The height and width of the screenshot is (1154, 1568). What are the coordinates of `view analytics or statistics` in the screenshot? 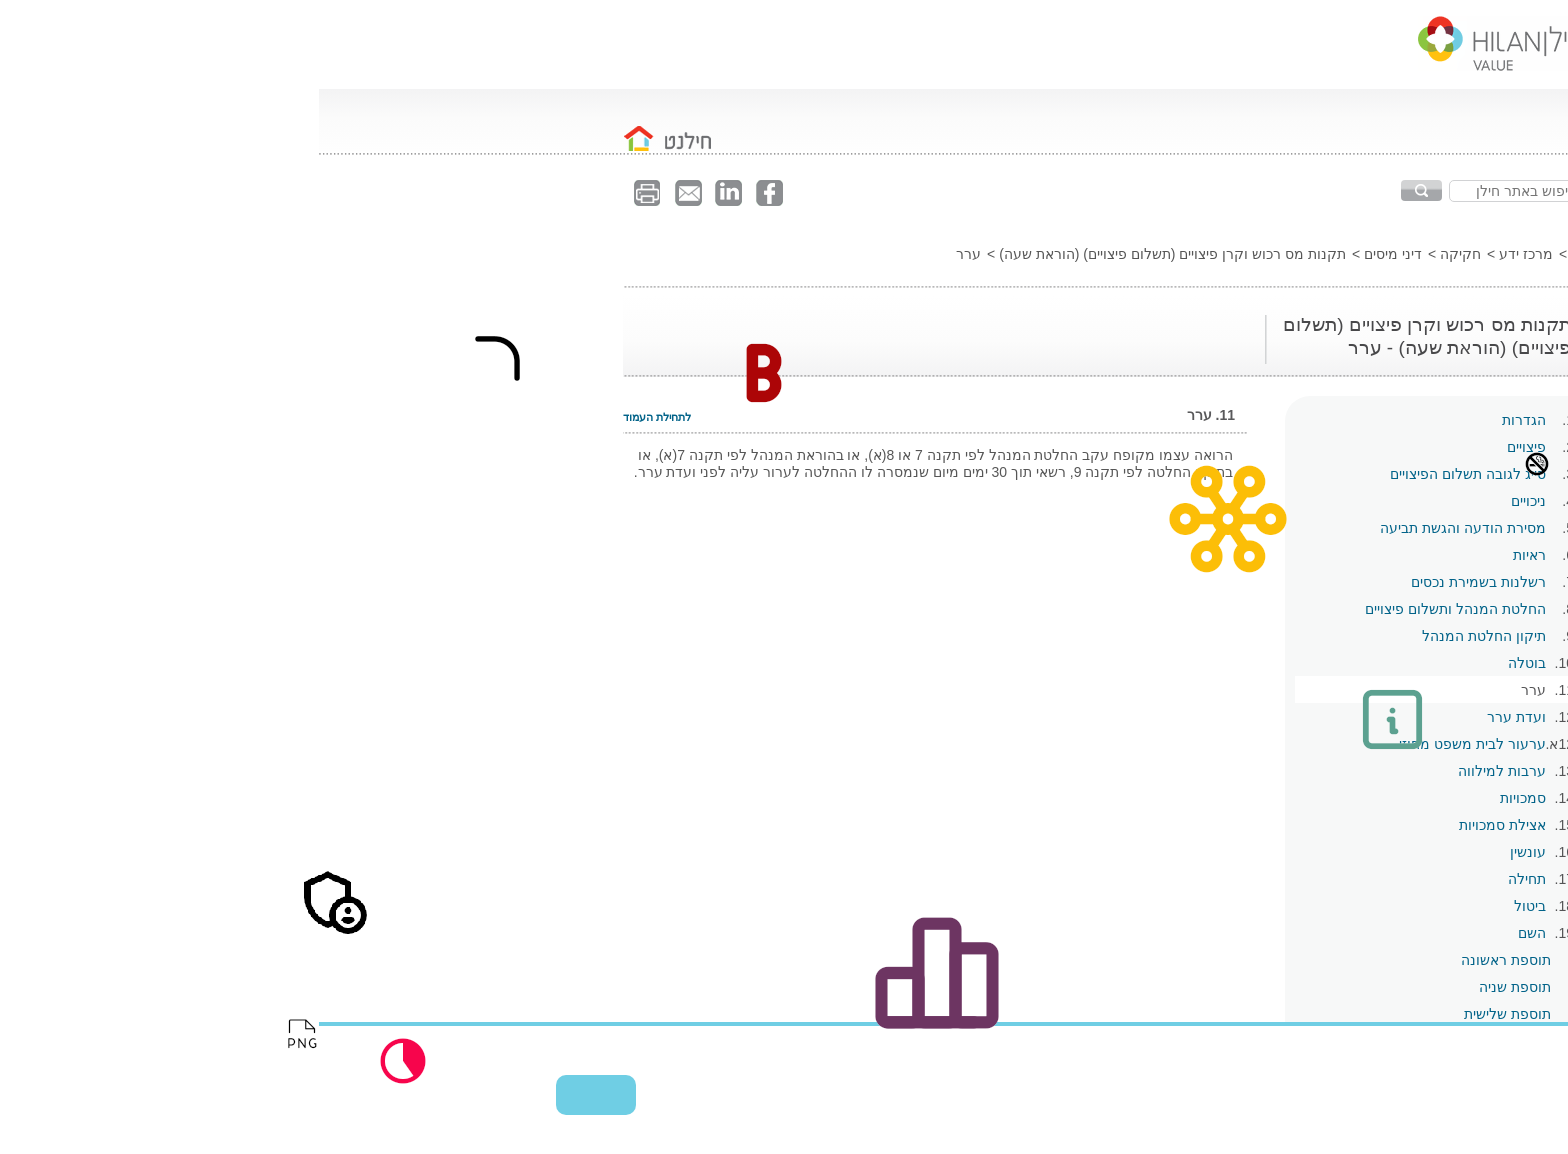 It's located at (937, 973).